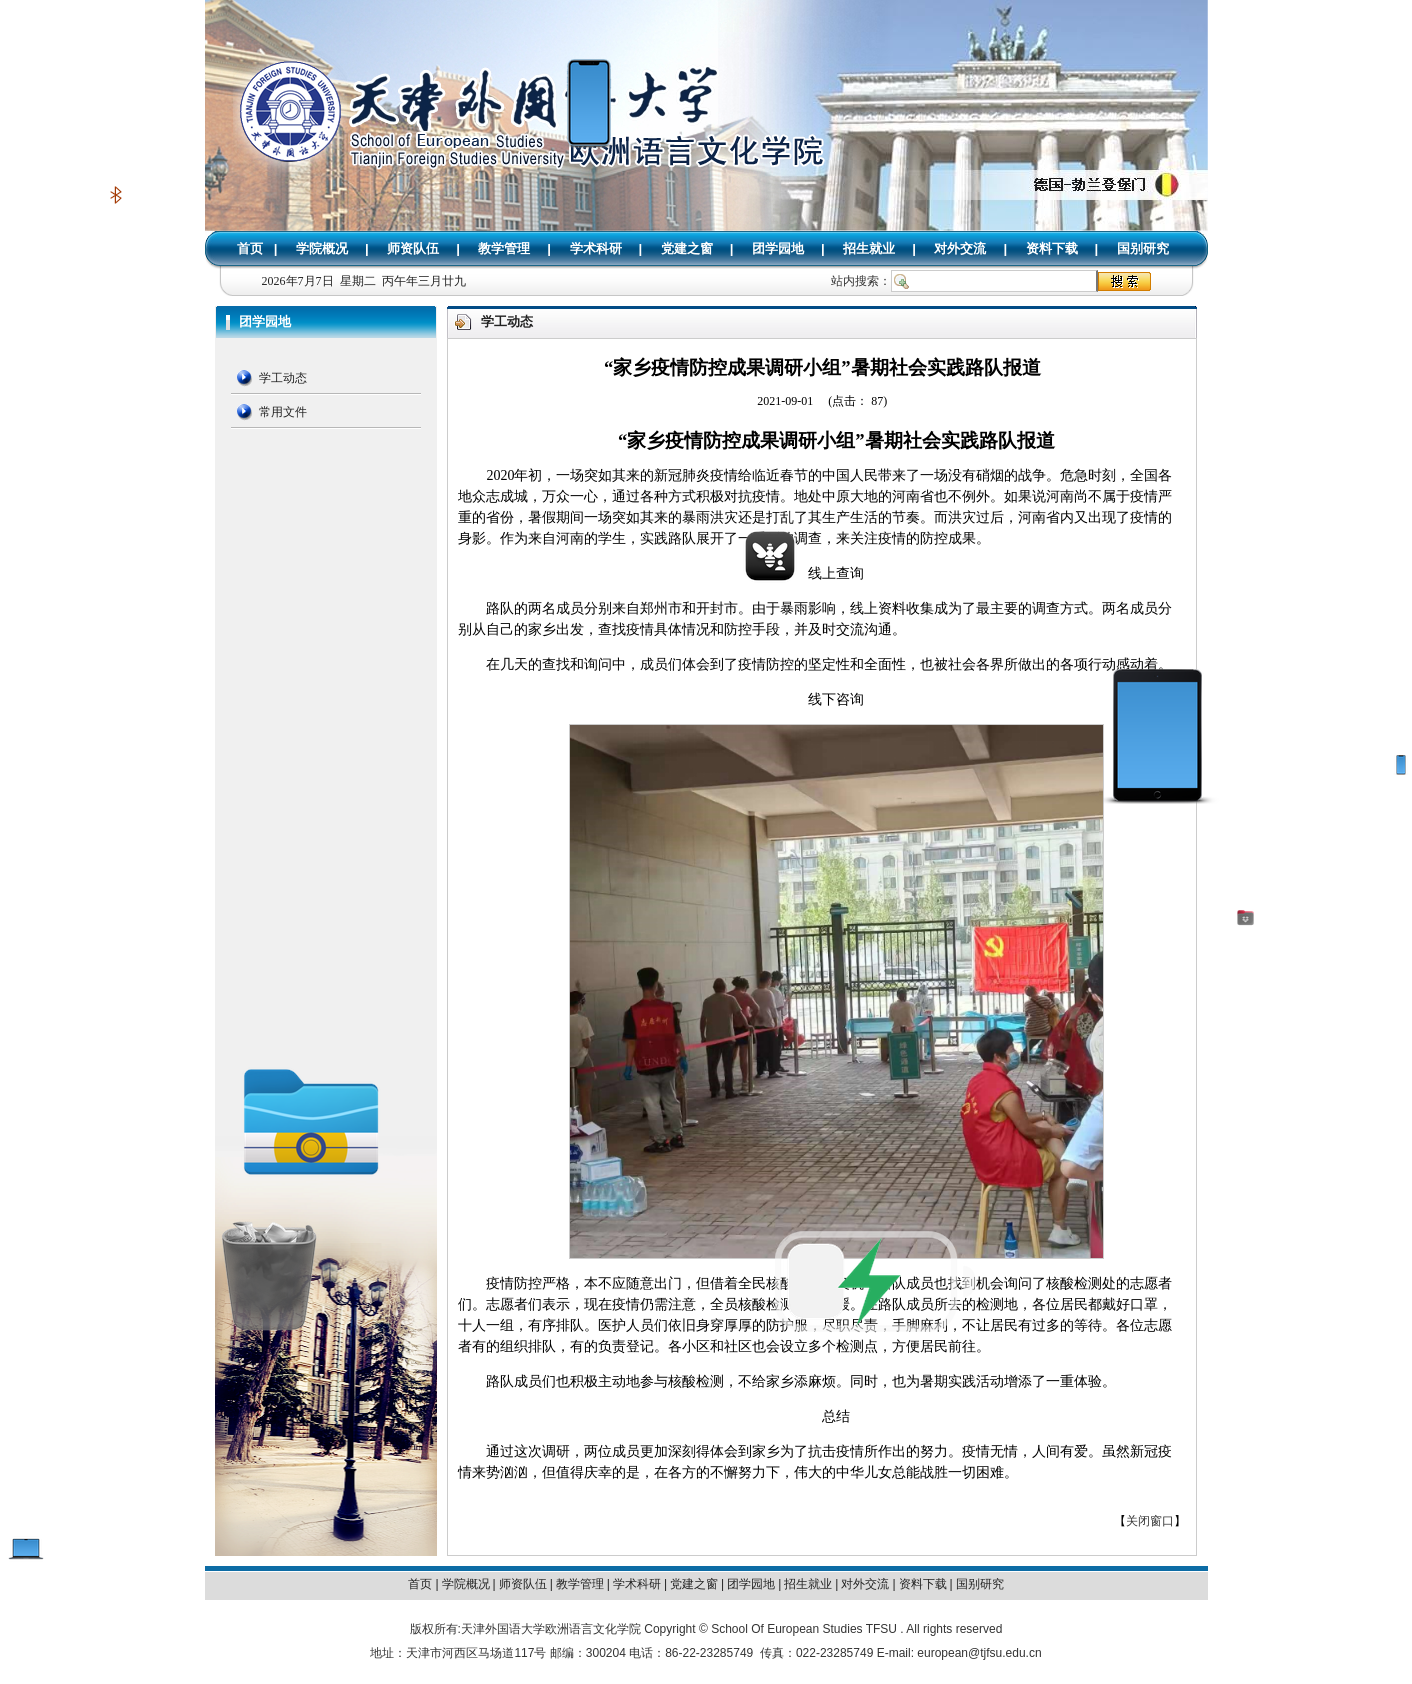 Image resolution: width=1412 pixels, height=1684 pixels. What do you see at coordinates (310, 1125) in the screenshot?
I see `open pokémon collection folder` at bounding box center [310, 1125].